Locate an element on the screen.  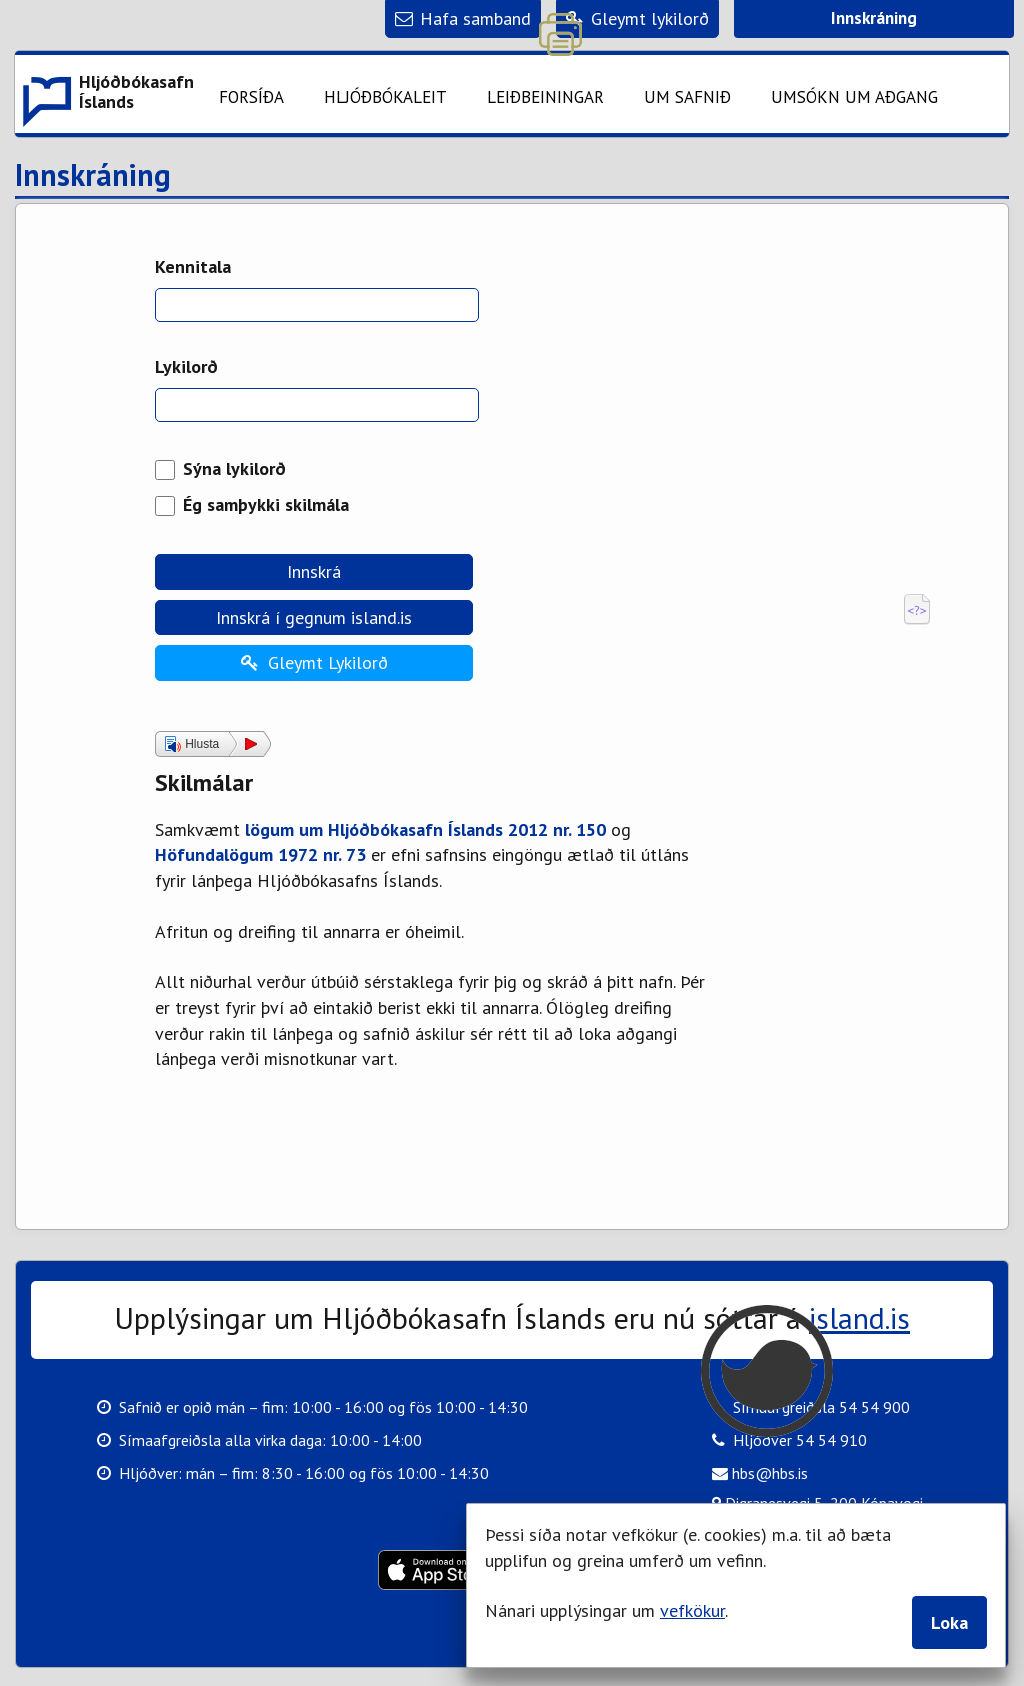
print the current document is located at coordinates (560, 34).